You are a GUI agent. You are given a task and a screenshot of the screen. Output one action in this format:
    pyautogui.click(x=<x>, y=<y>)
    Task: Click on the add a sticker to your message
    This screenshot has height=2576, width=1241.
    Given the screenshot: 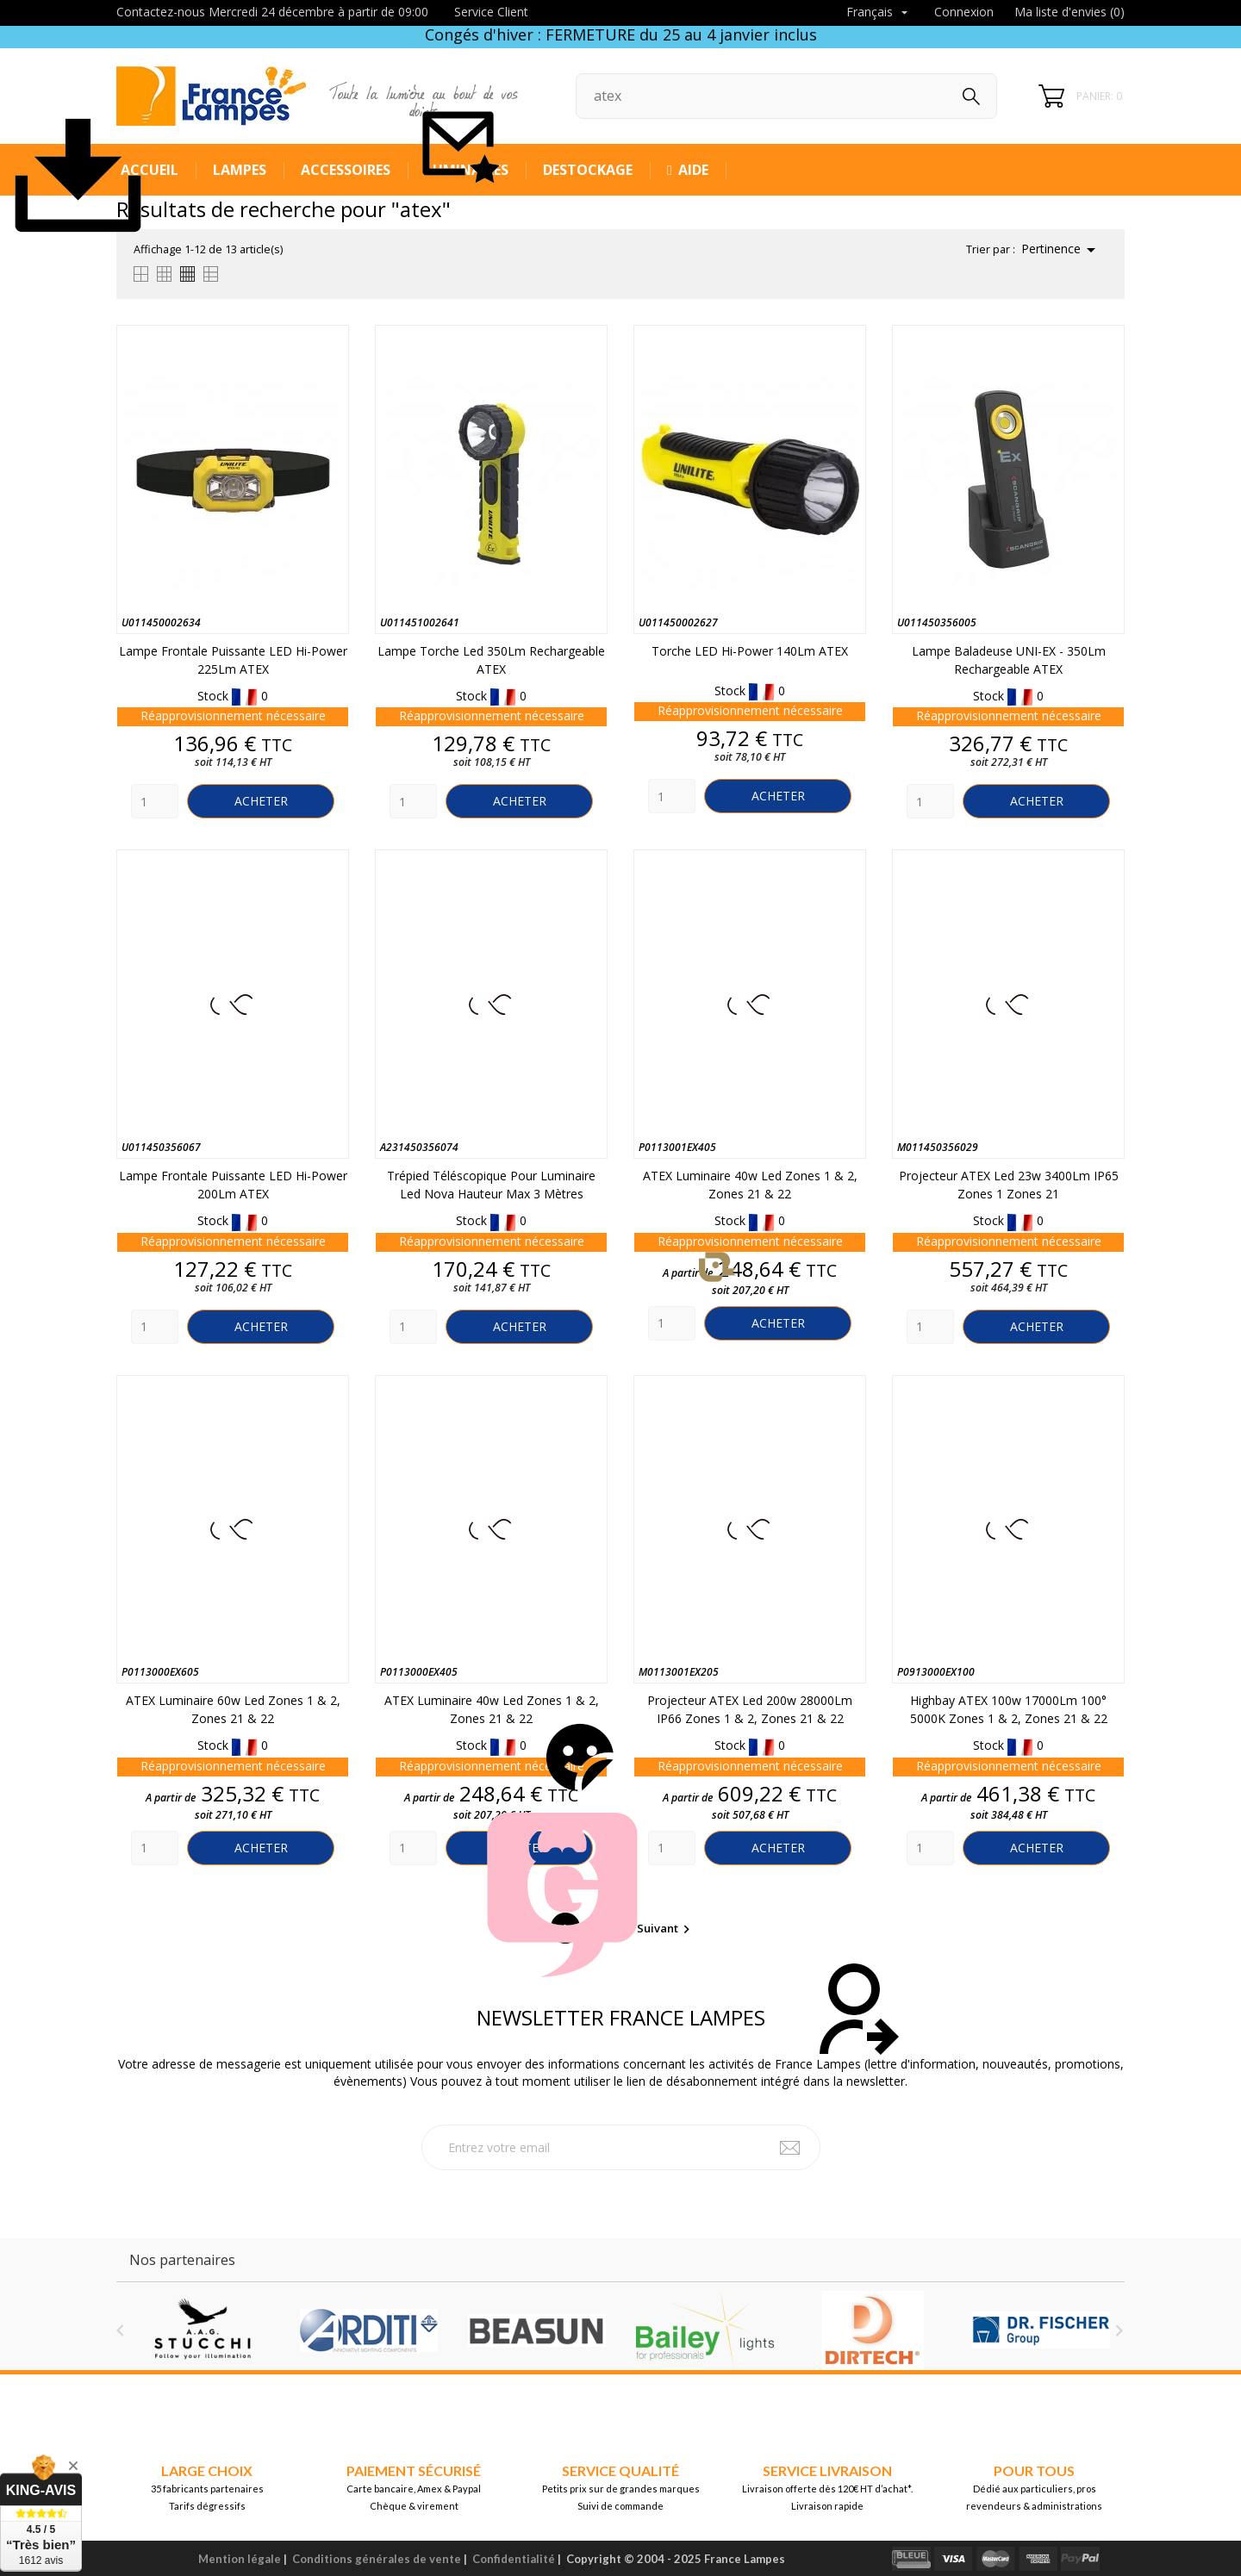 What is the action you would take?
    pyautogui.click(x=580, y=1758)
    